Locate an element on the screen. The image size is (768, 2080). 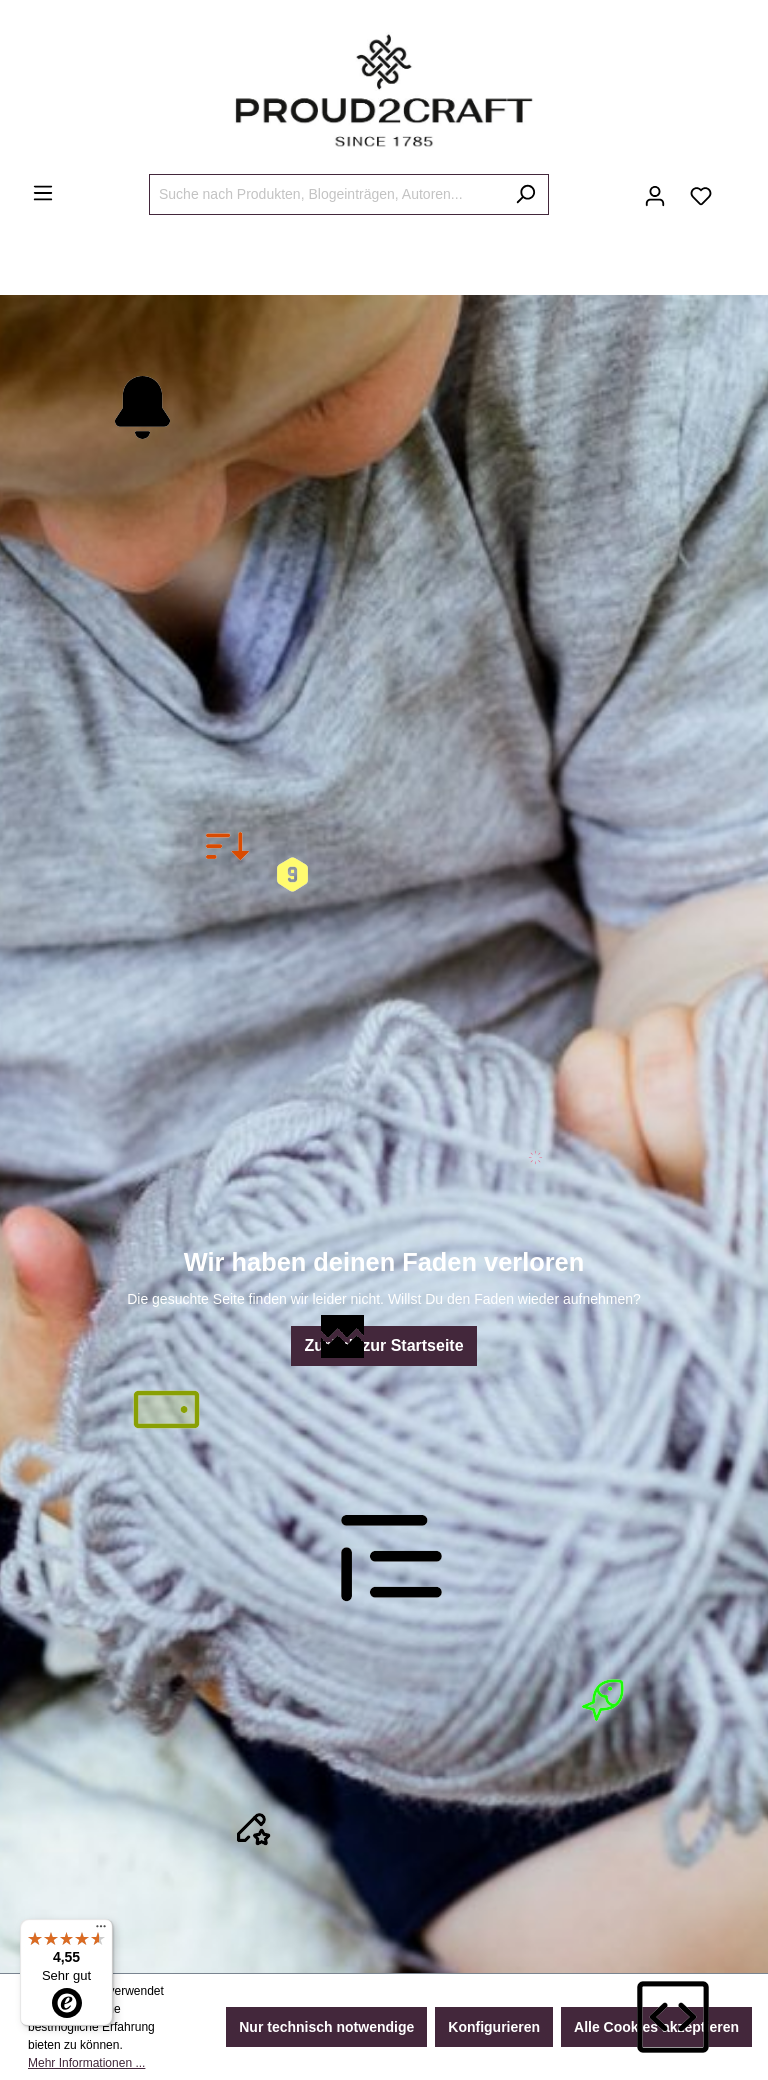
view notifications is located at coordinates (142, 407).